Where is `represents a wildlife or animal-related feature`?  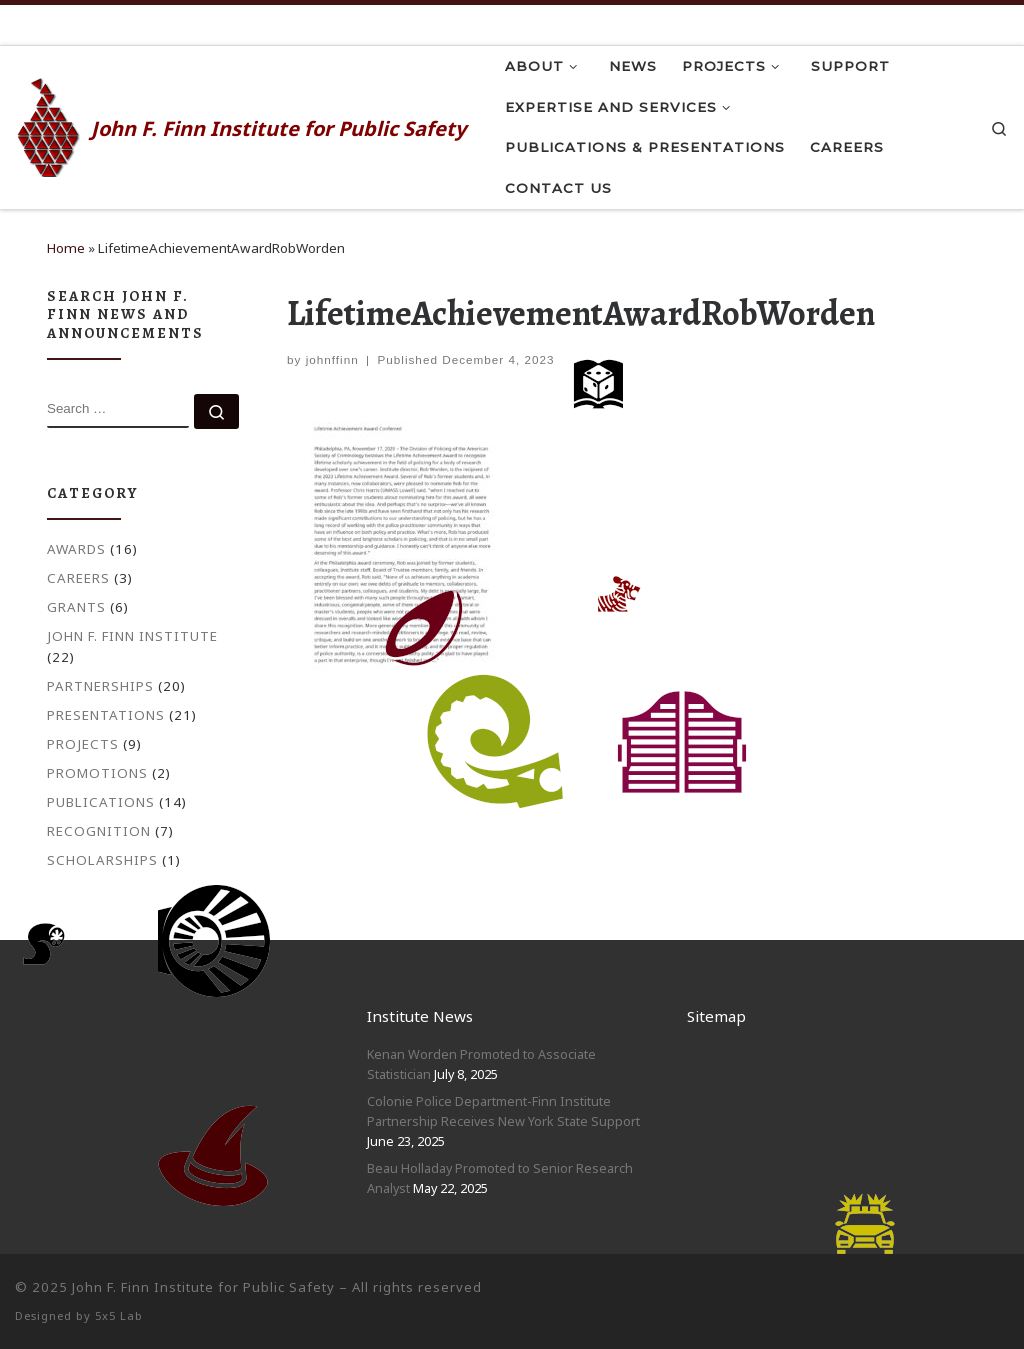 represents a wildlife or animal-related feature is located at coordinates (618, 591).